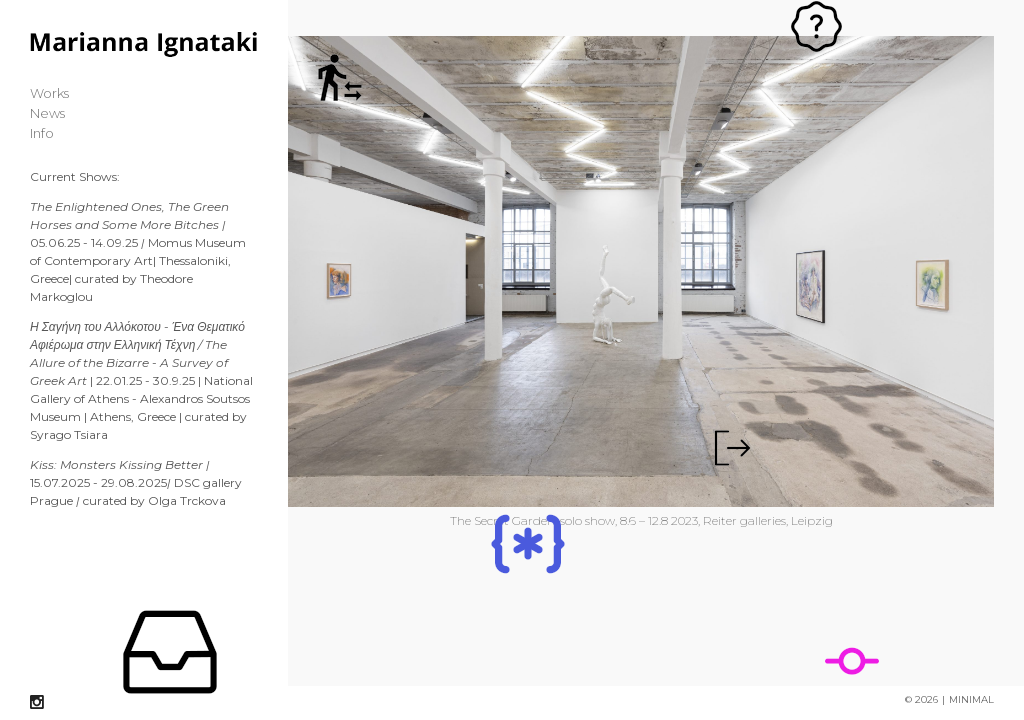  I want to click on sign out of your account, so click(731, 448).